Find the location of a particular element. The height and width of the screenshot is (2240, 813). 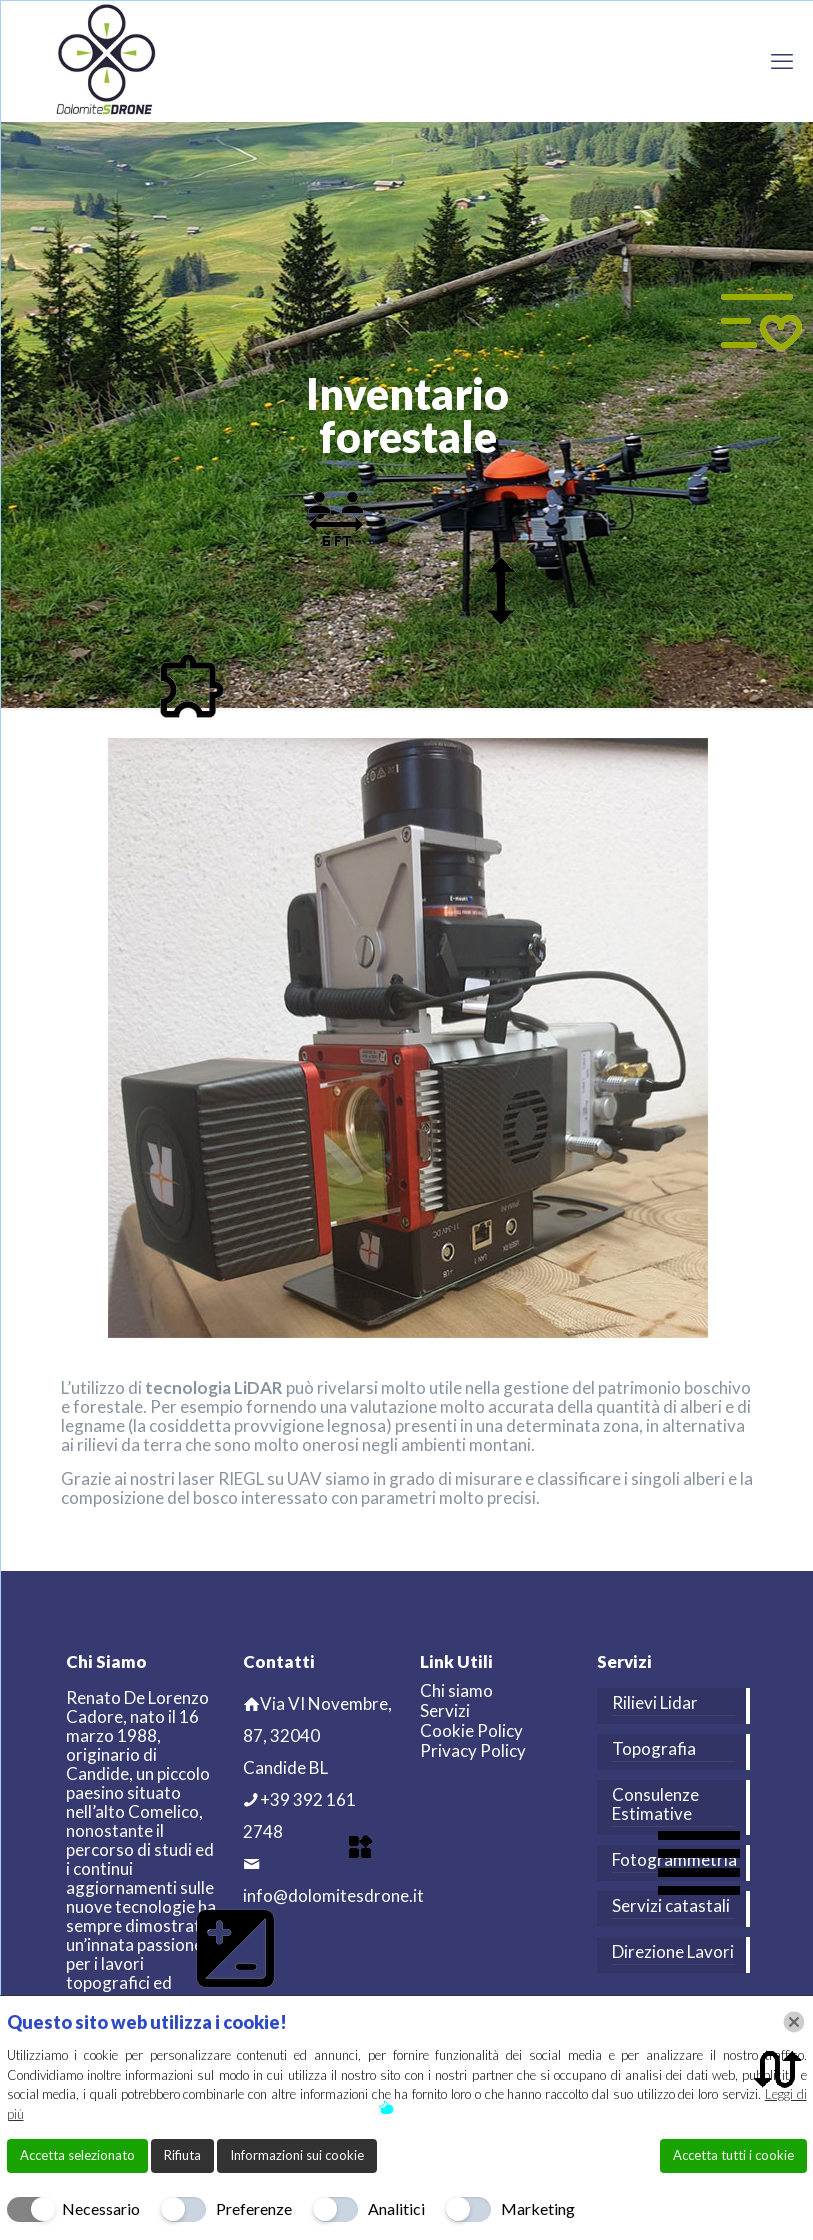

adjust camera ISO sensitivity settings is located at coordinates (235, 1948).